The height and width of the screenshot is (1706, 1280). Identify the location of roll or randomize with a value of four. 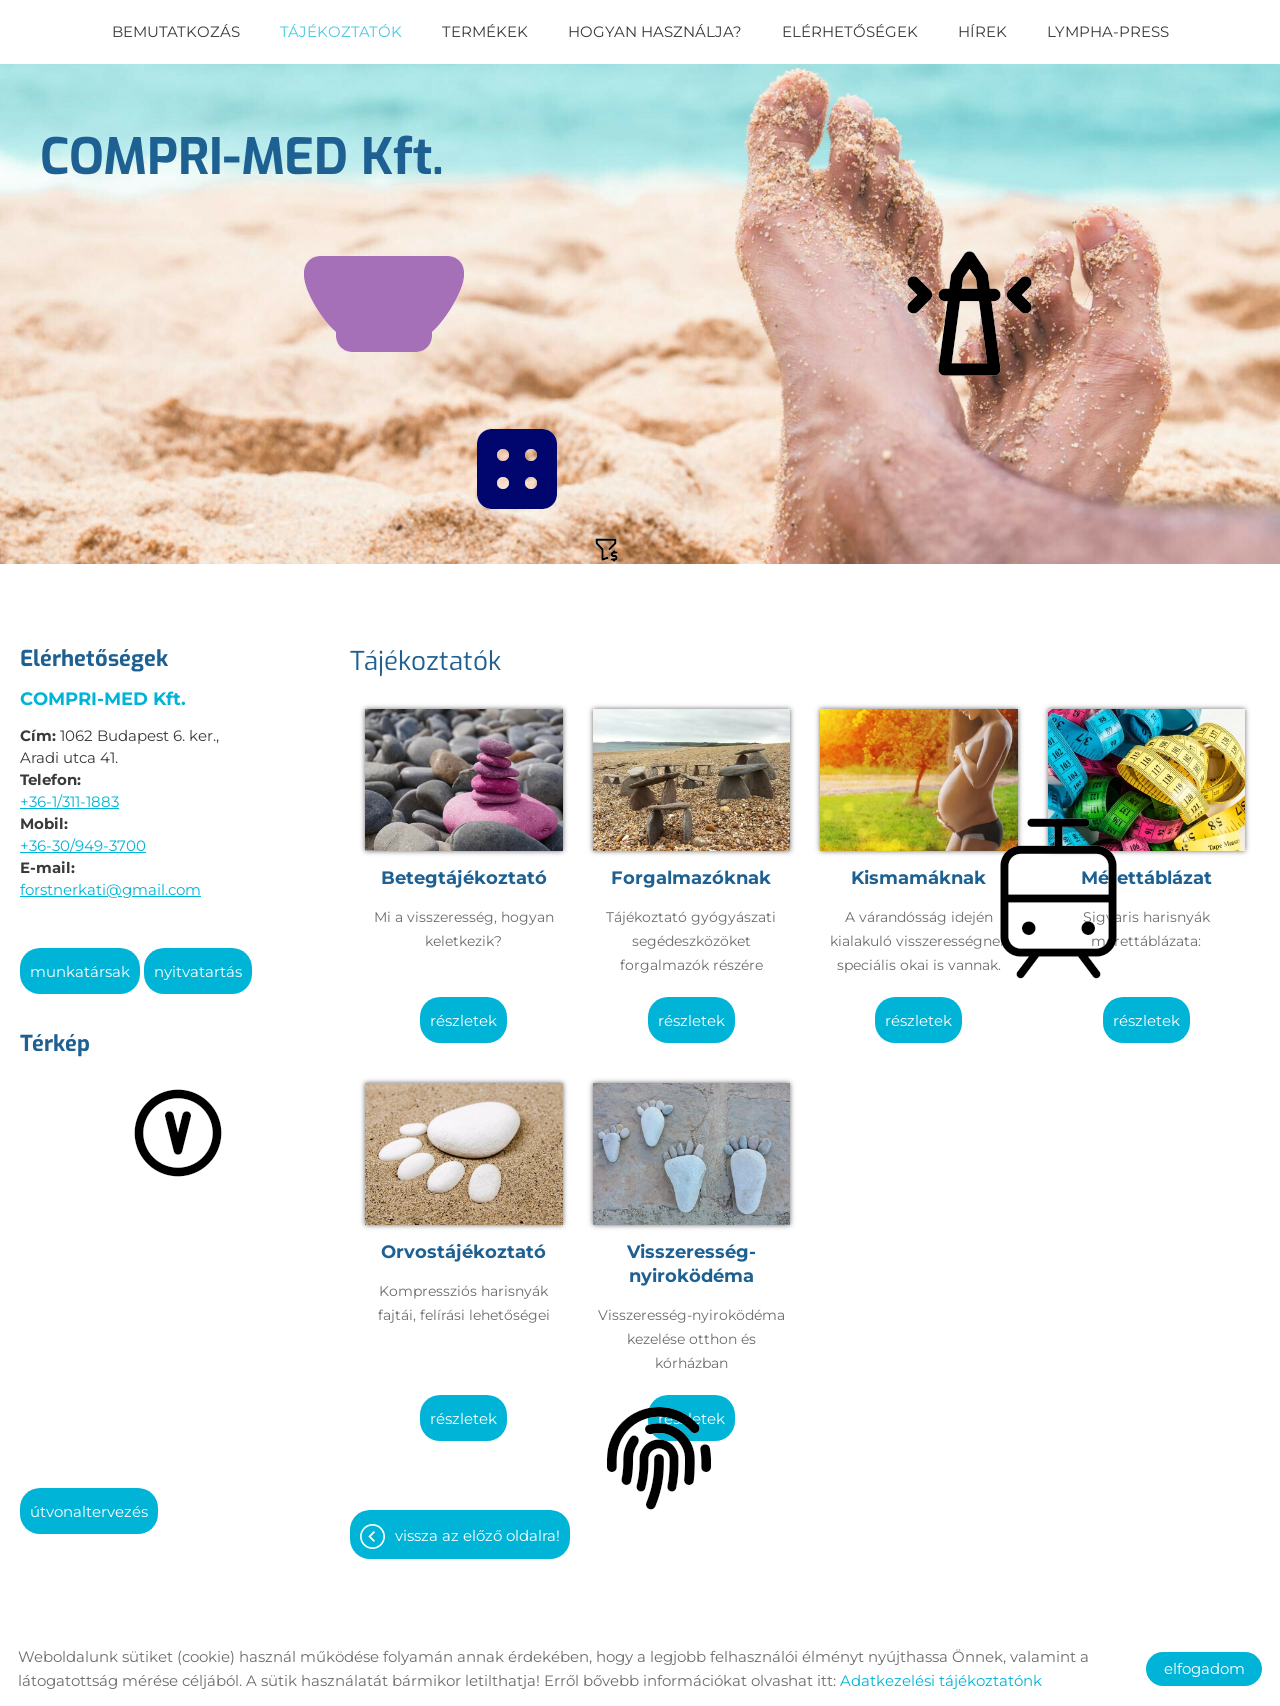
(517, 469).